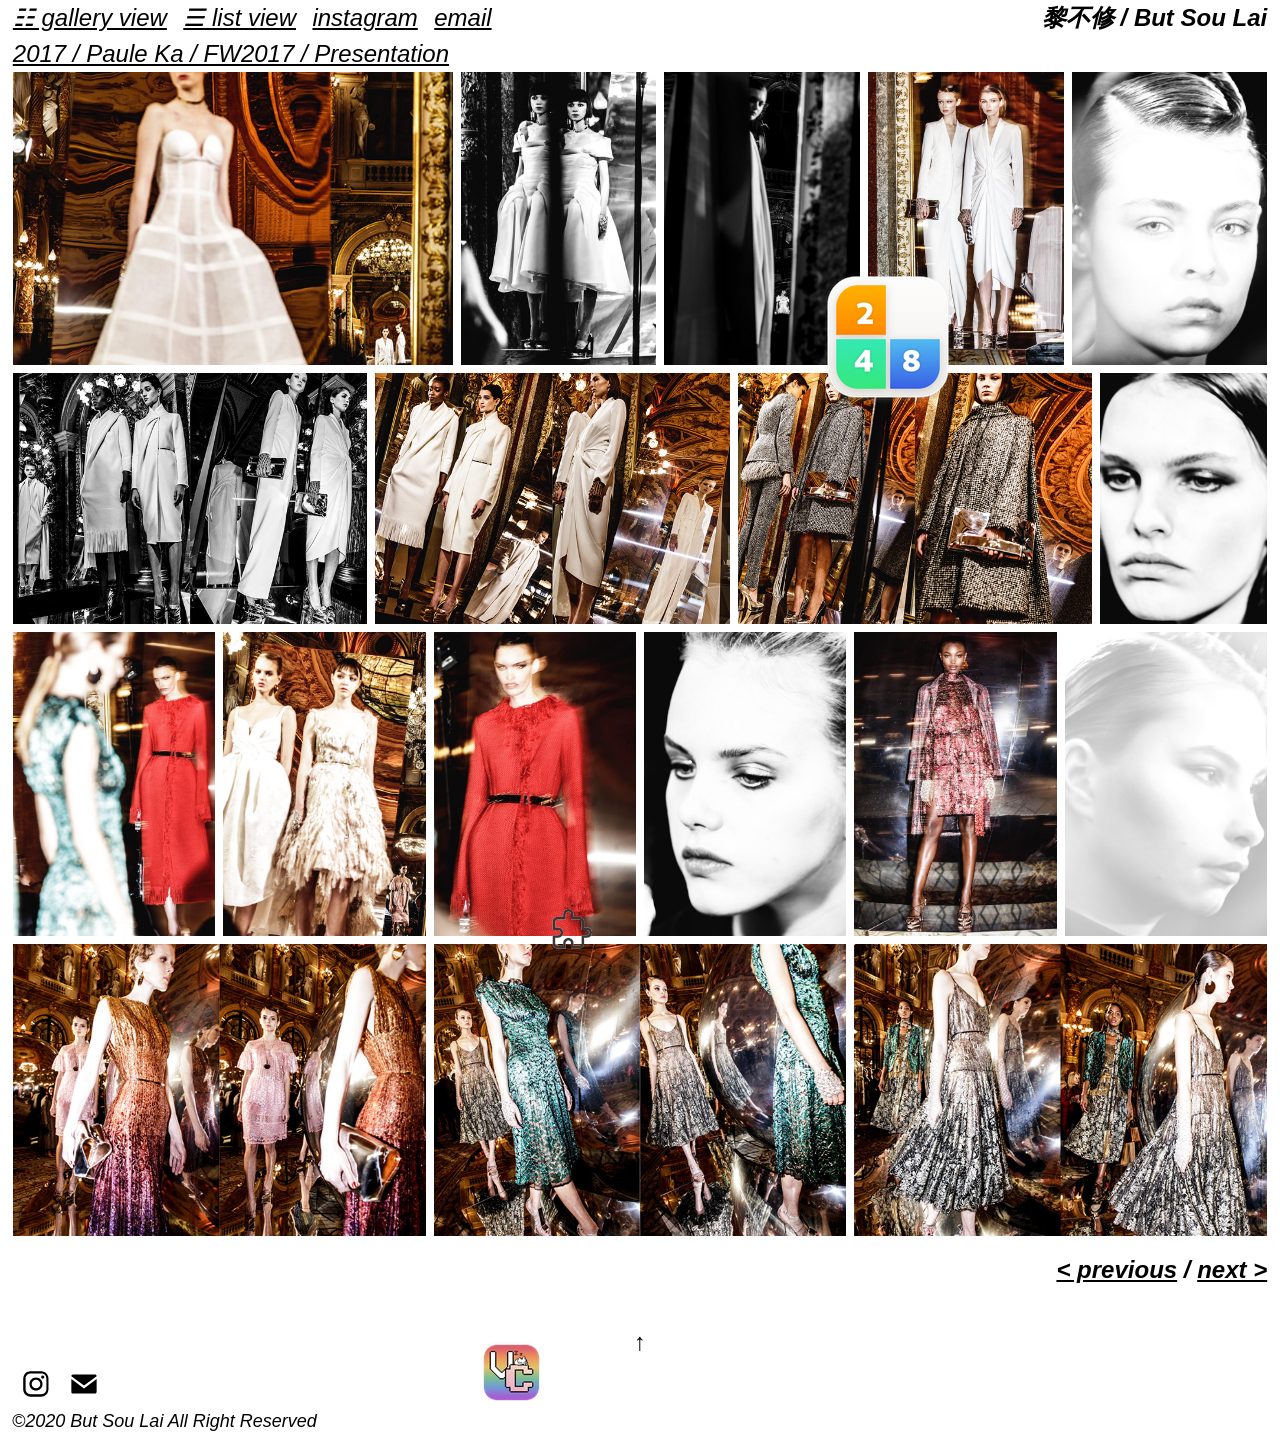 Image resolution: width=1280 pixels, height=1447 pixels. I want to click on launch the 2048 puzzle game, so click(888, 337).